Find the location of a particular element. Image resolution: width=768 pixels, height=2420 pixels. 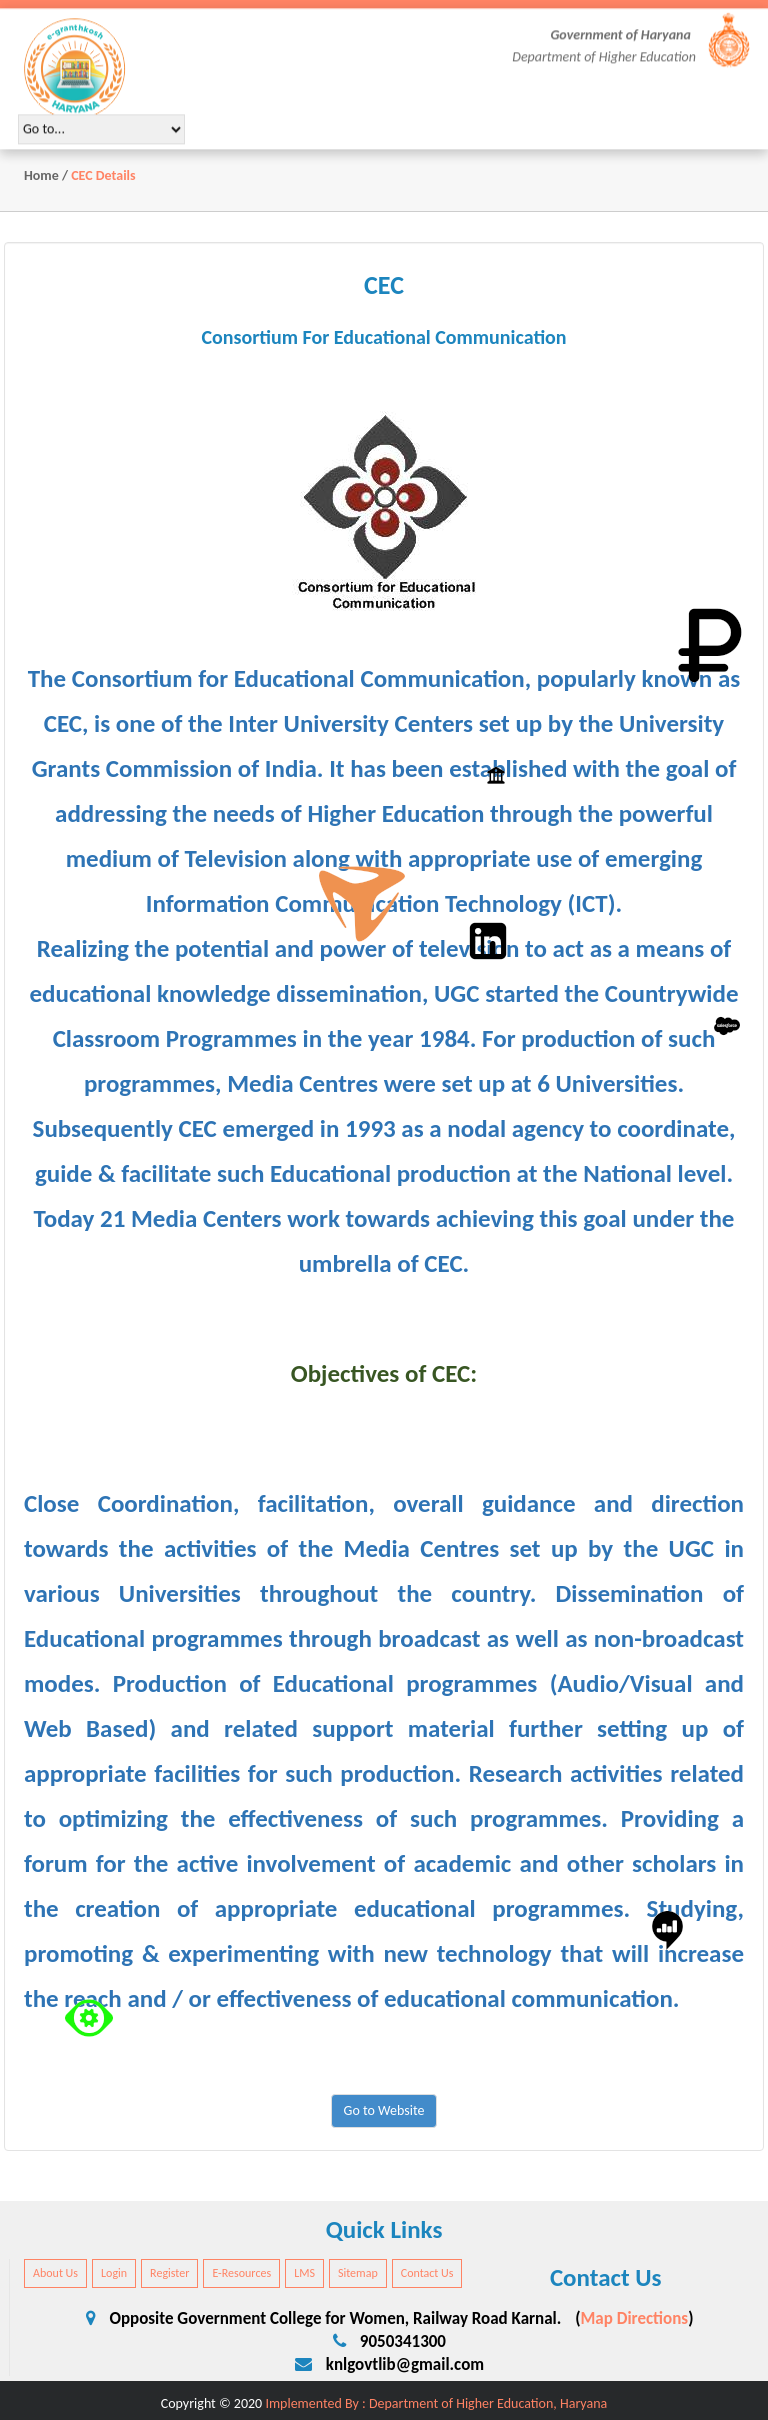

open Redash dashboard is located at coordinates (667, 1930).